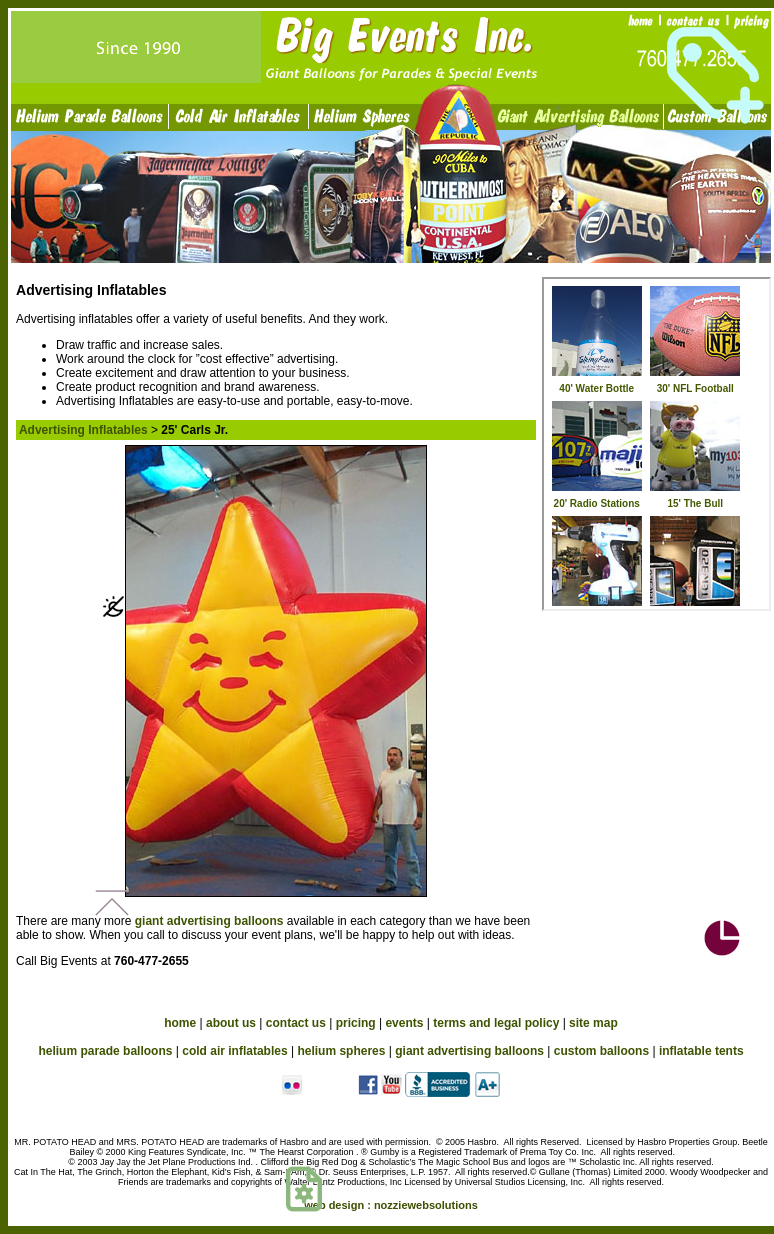  Describe the element at coordinates (713, 73) in the screenshot. I see `add a new tag or label` at that location.